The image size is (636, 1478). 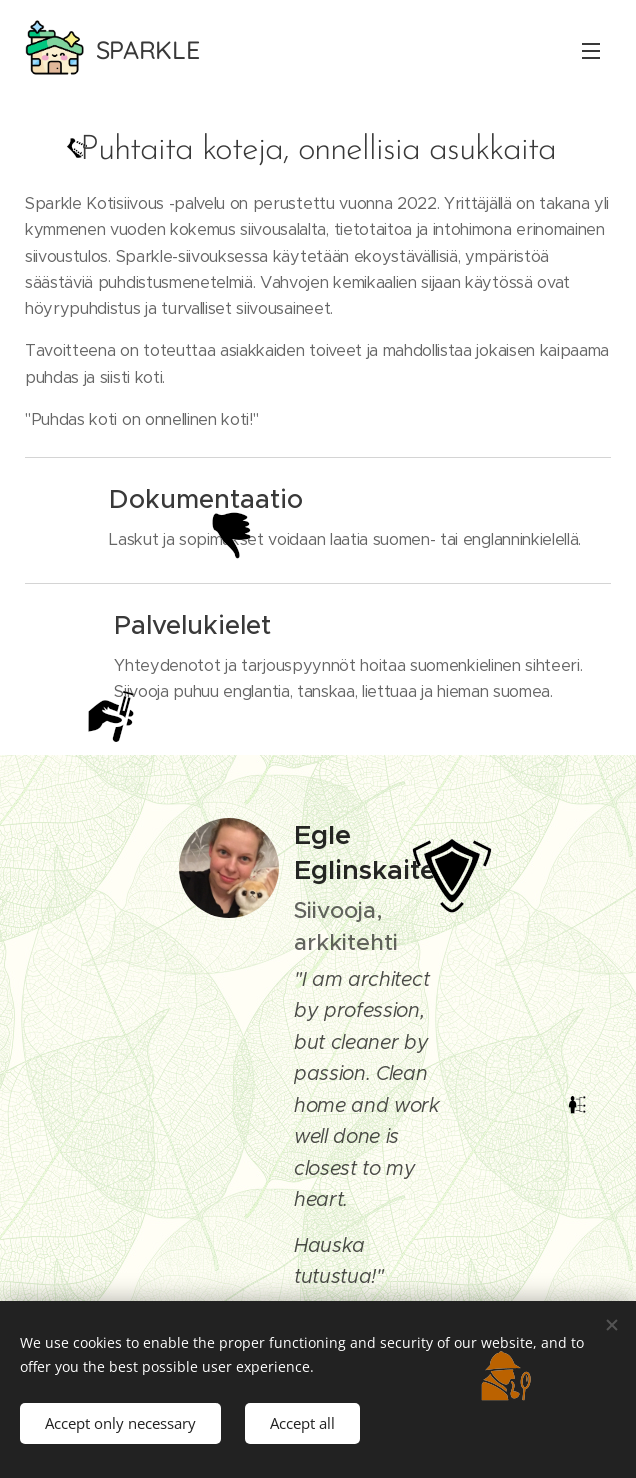 What do you see at coordinates (231, 535) in the screenshot?
I see `dislike or downvote content` at bounding box center [231, 535].